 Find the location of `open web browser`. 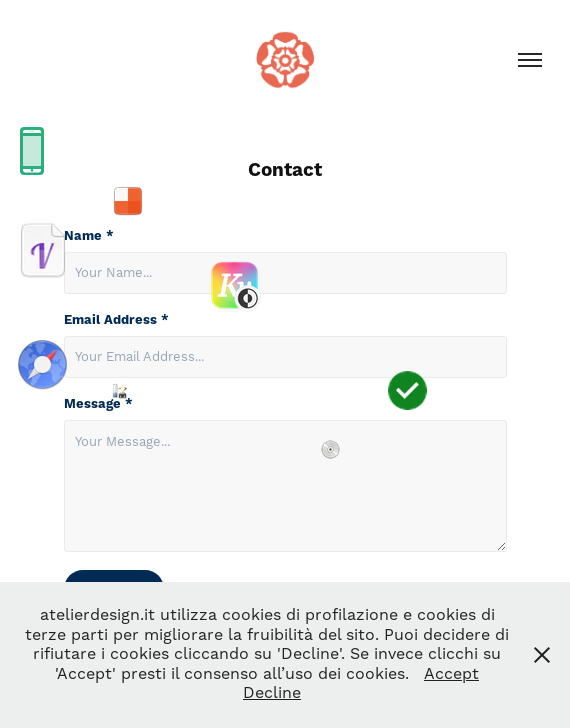

open web browser is located at coordinates (42, 364).